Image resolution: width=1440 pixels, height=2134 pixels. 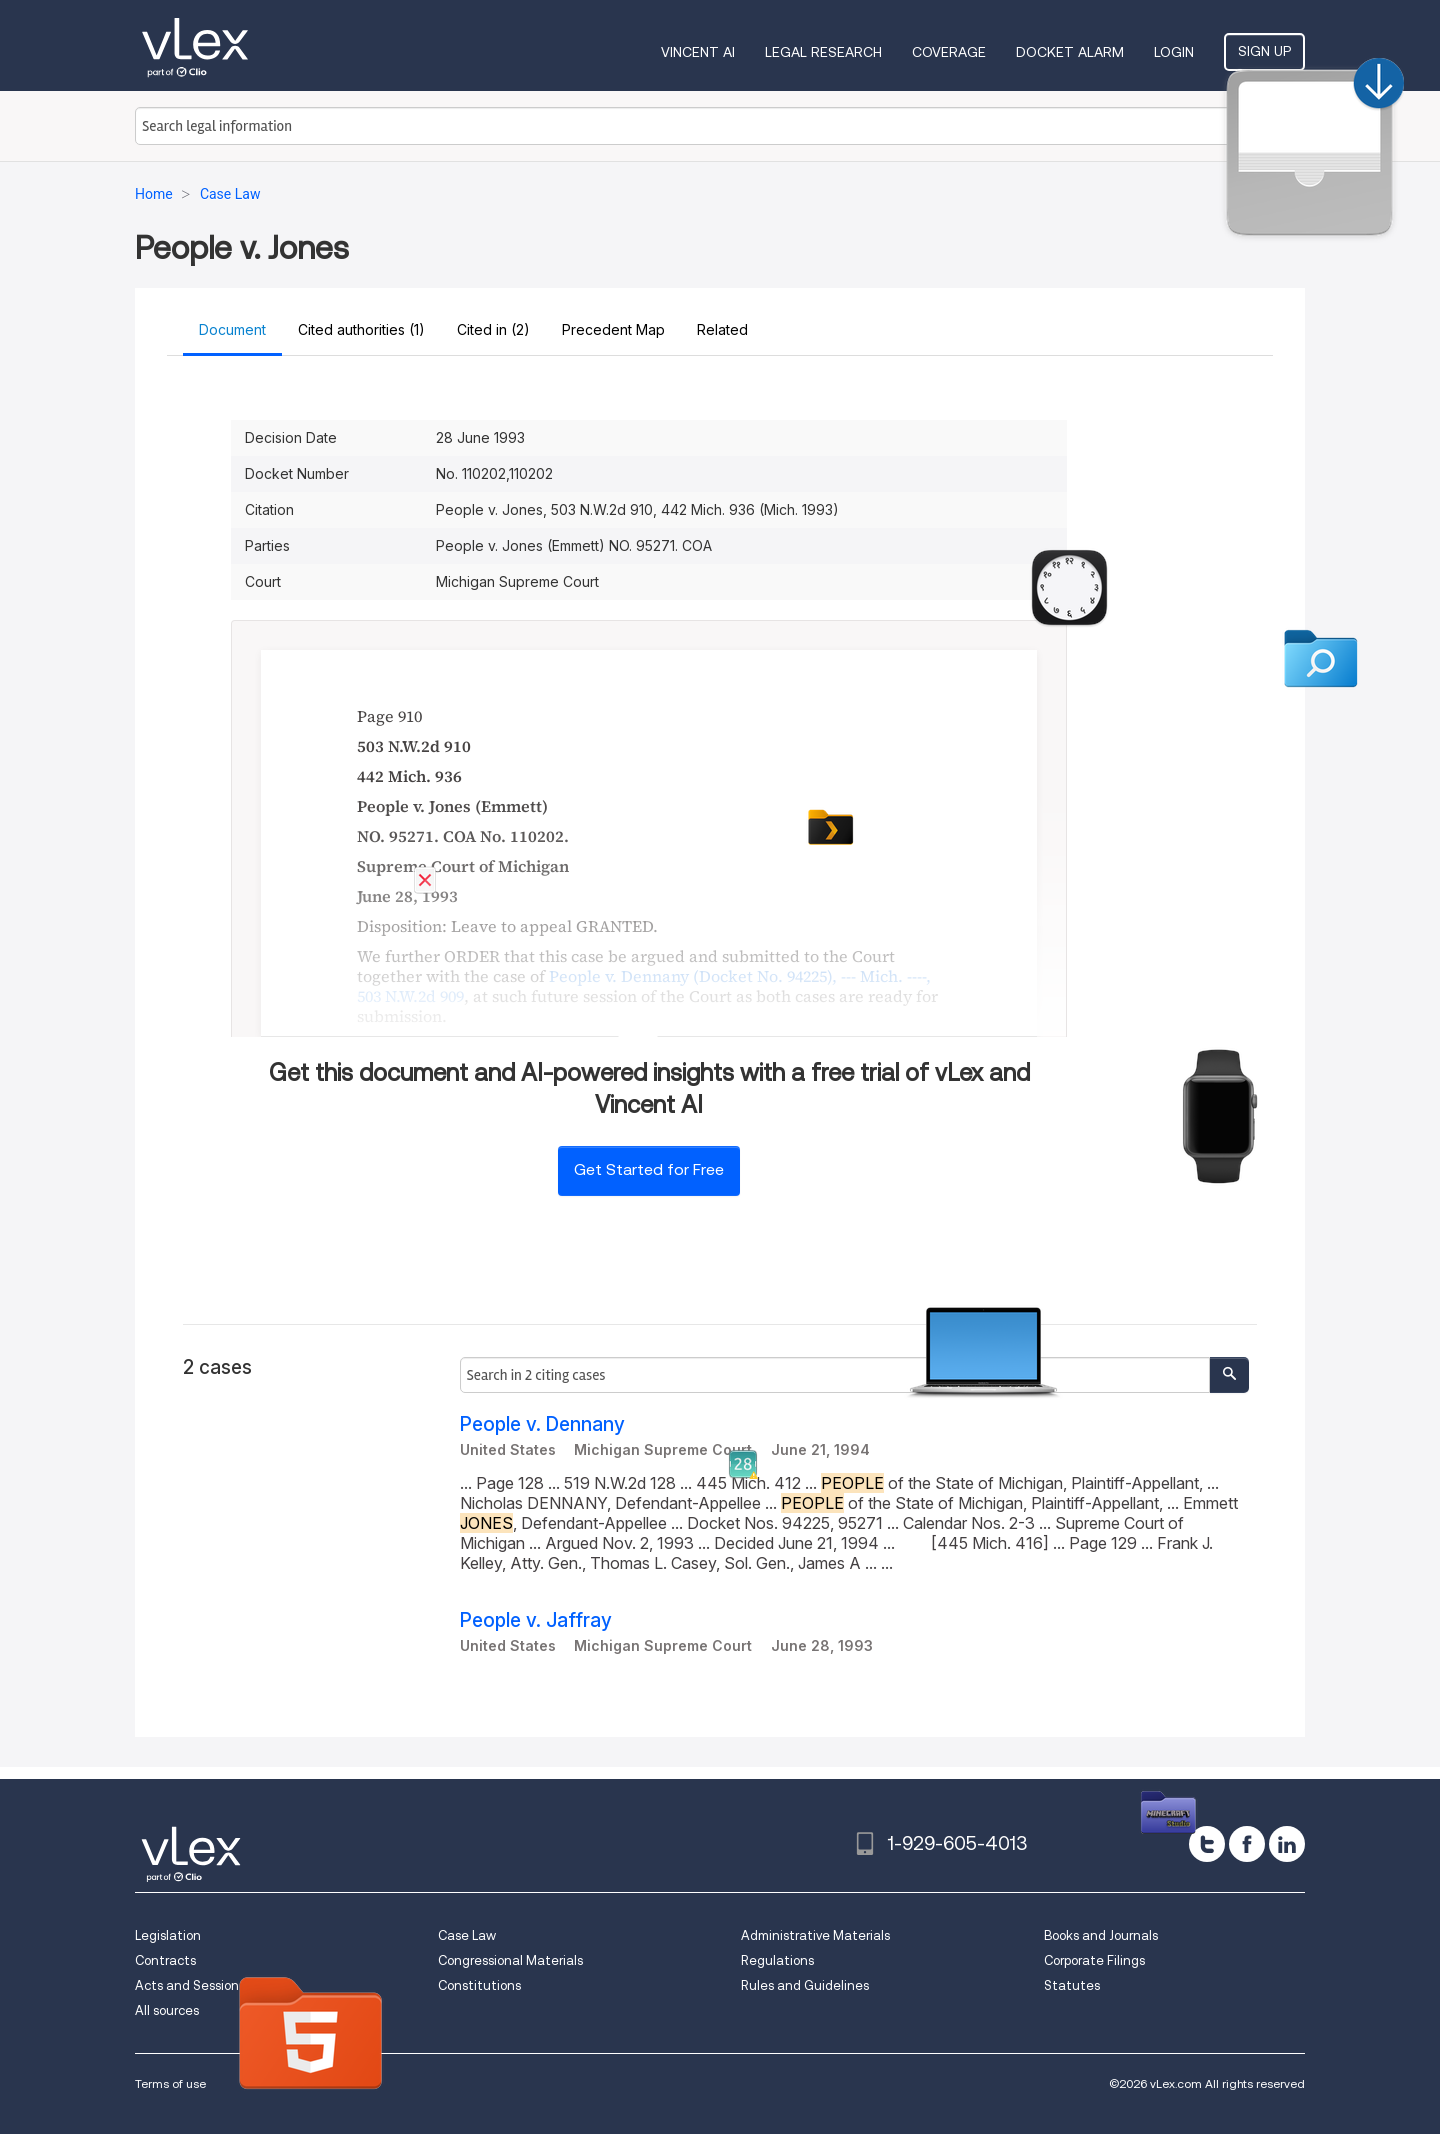 I want to click on open plex media server files, so click(x=830, y=828).